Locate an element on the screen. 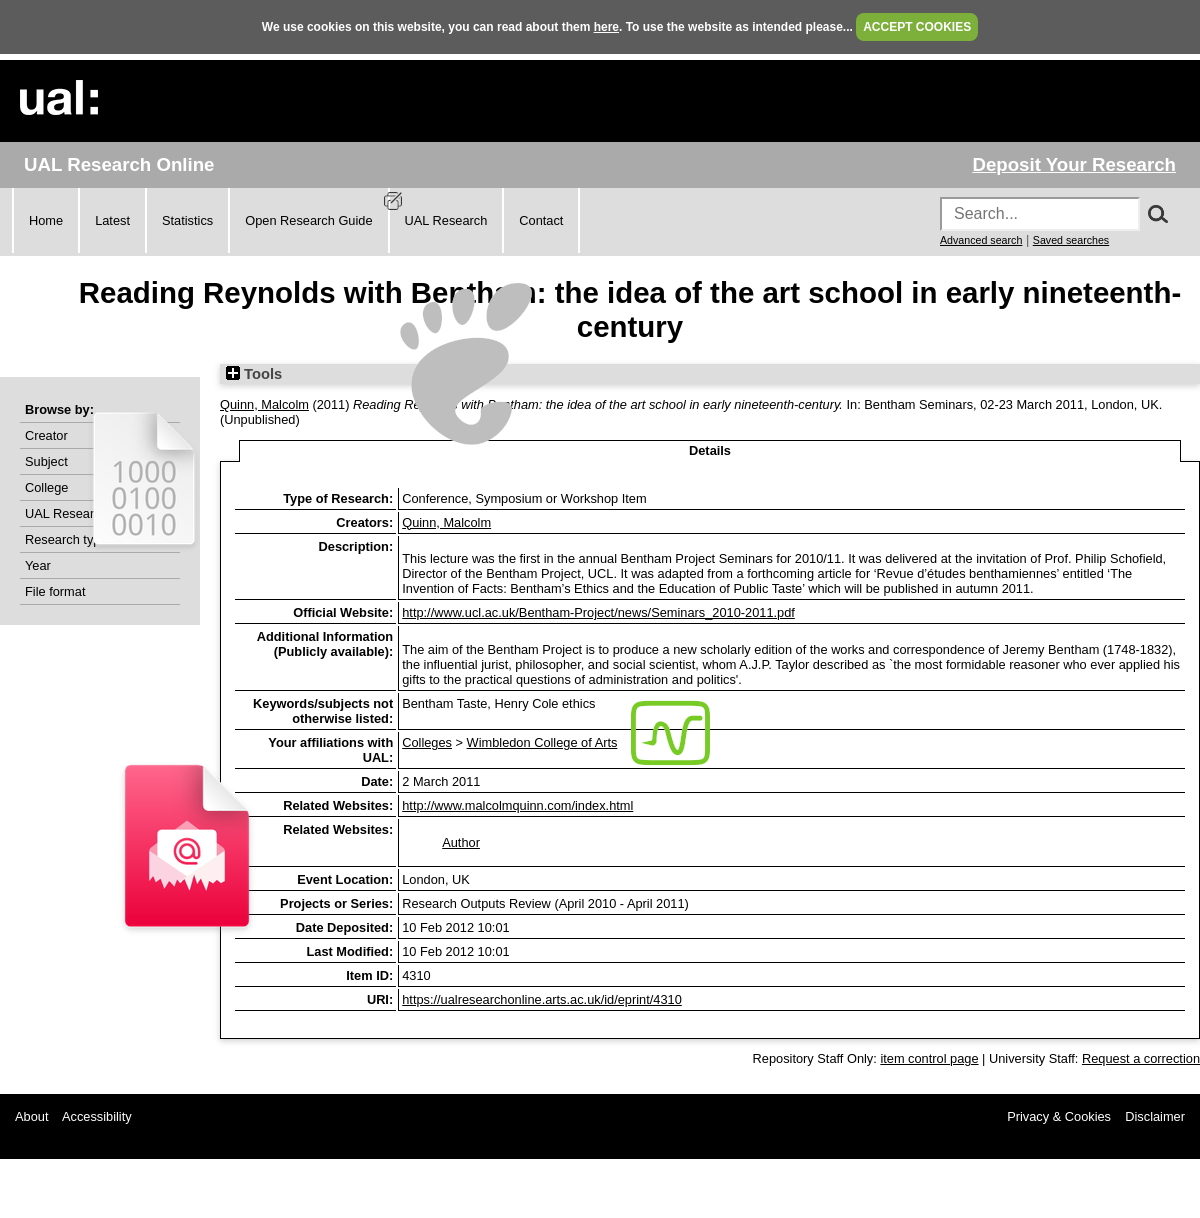 This screenshot has height=1218, width=1200. access the GNOME desktop home or start menu is located at coordinates (461, 364).